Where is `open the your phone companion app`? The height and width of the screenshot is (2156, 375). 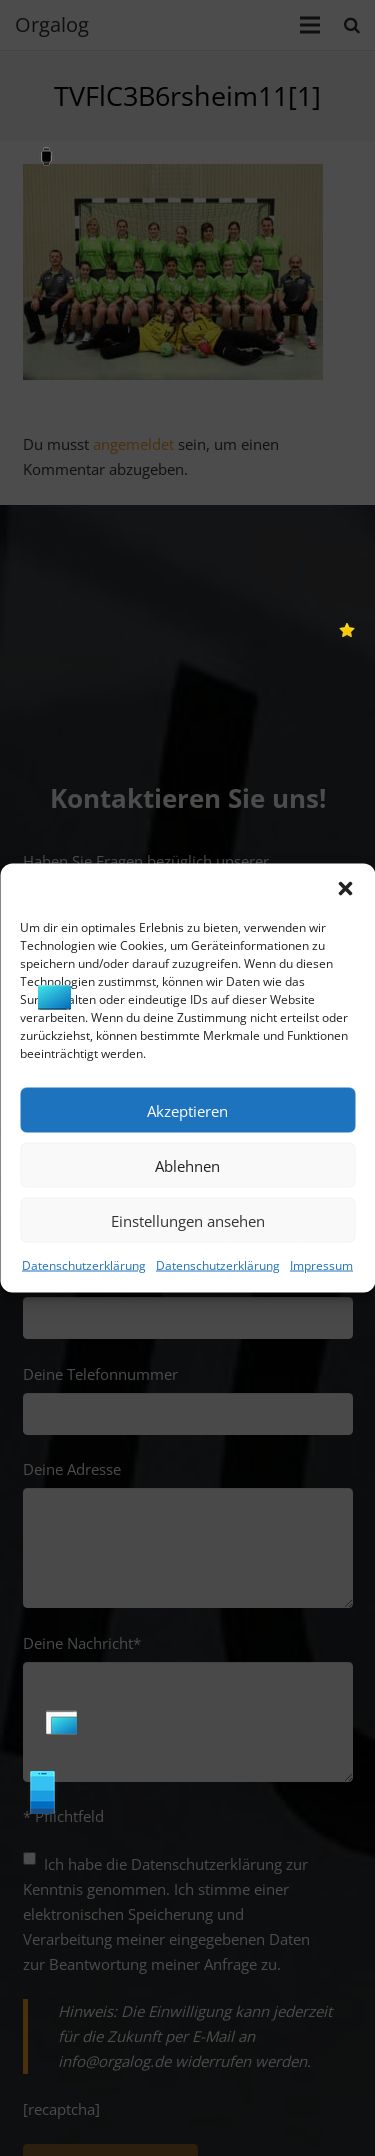 open the your phone companion app is located at coordinates (42, 1792).